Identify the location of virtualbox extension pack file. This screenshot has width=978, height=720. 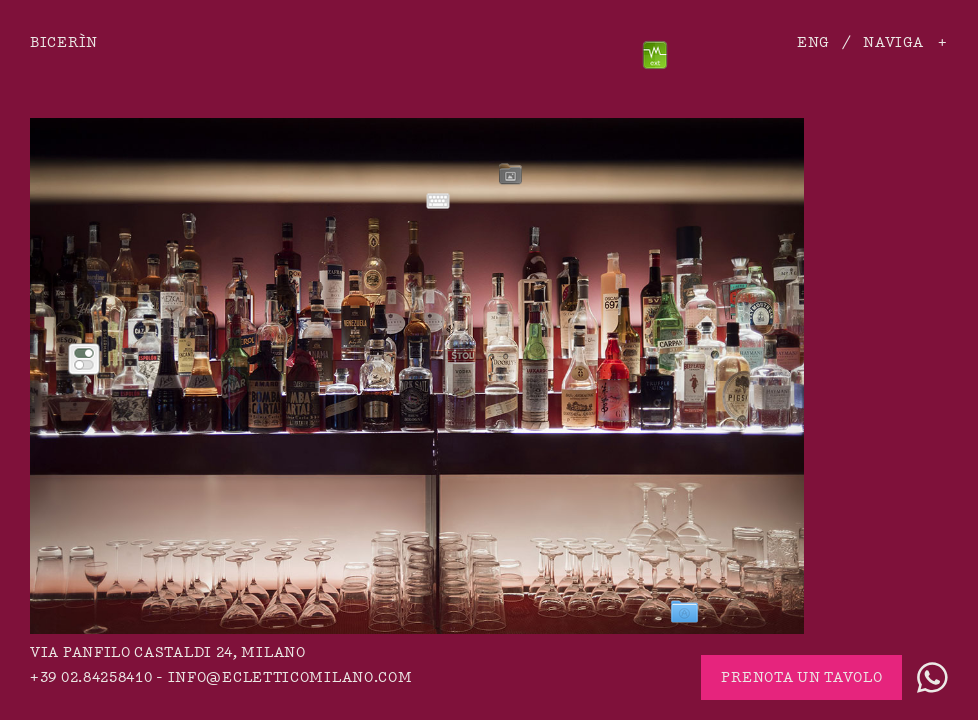
(655, 55).